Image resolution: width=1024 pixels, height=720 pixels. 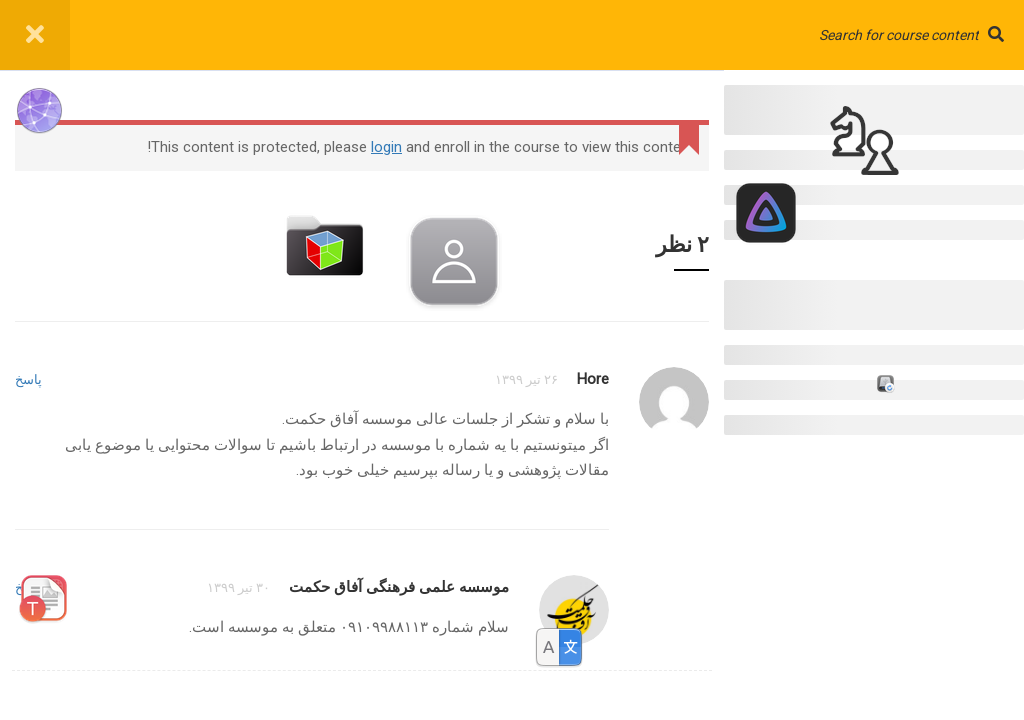 I want to click on configure LDAP directory service settings, so click(x=454, y=263).